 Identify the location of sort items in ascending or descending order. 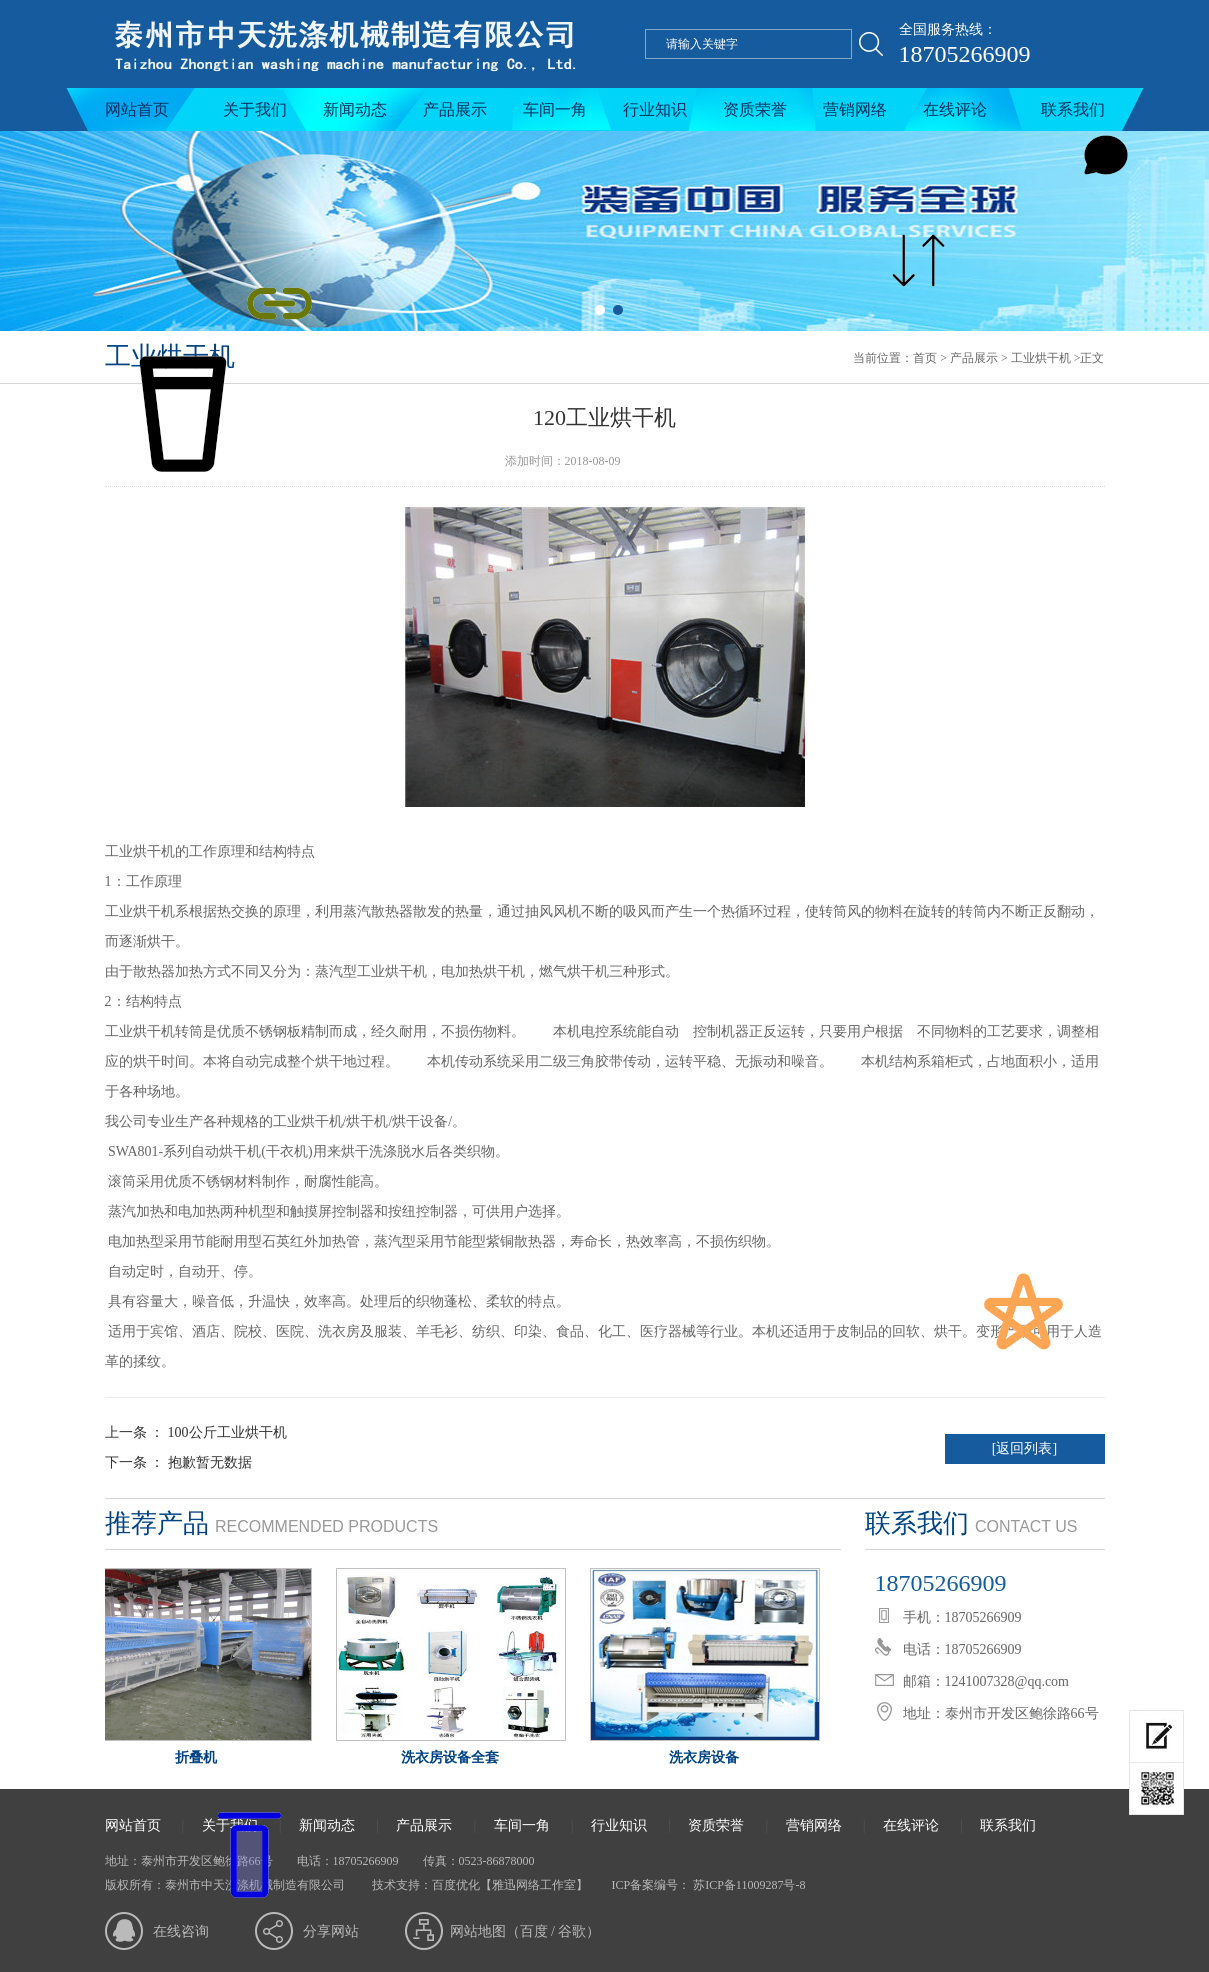
(918, 260).